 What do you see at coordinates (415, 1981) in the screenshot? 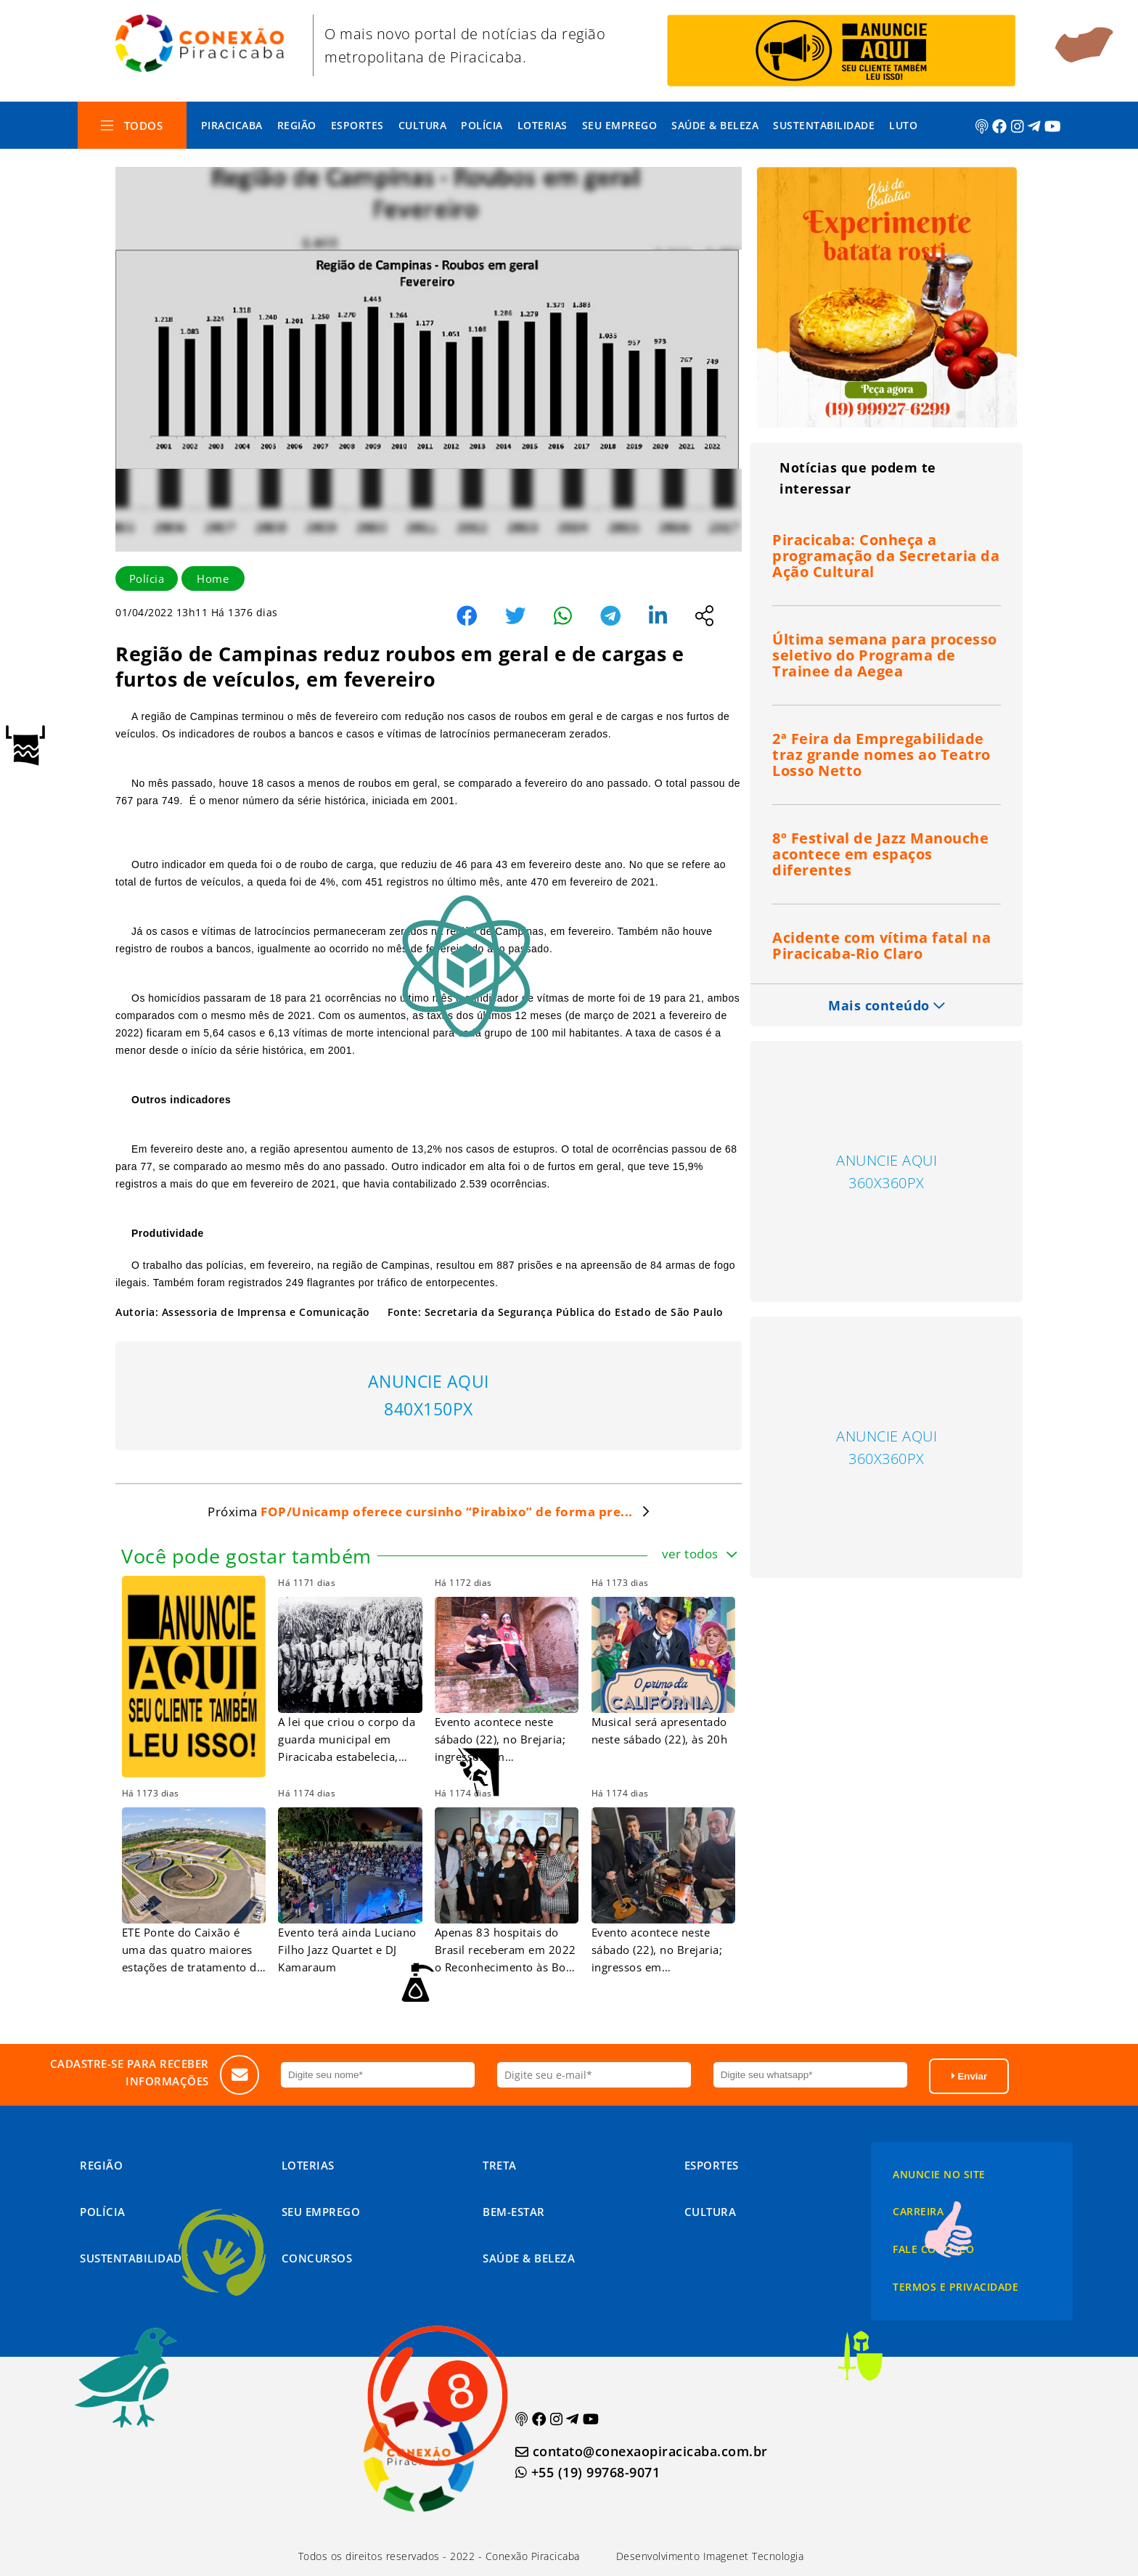
I see `indicates soap or hand washing station` at bounding box center [415, 1981].